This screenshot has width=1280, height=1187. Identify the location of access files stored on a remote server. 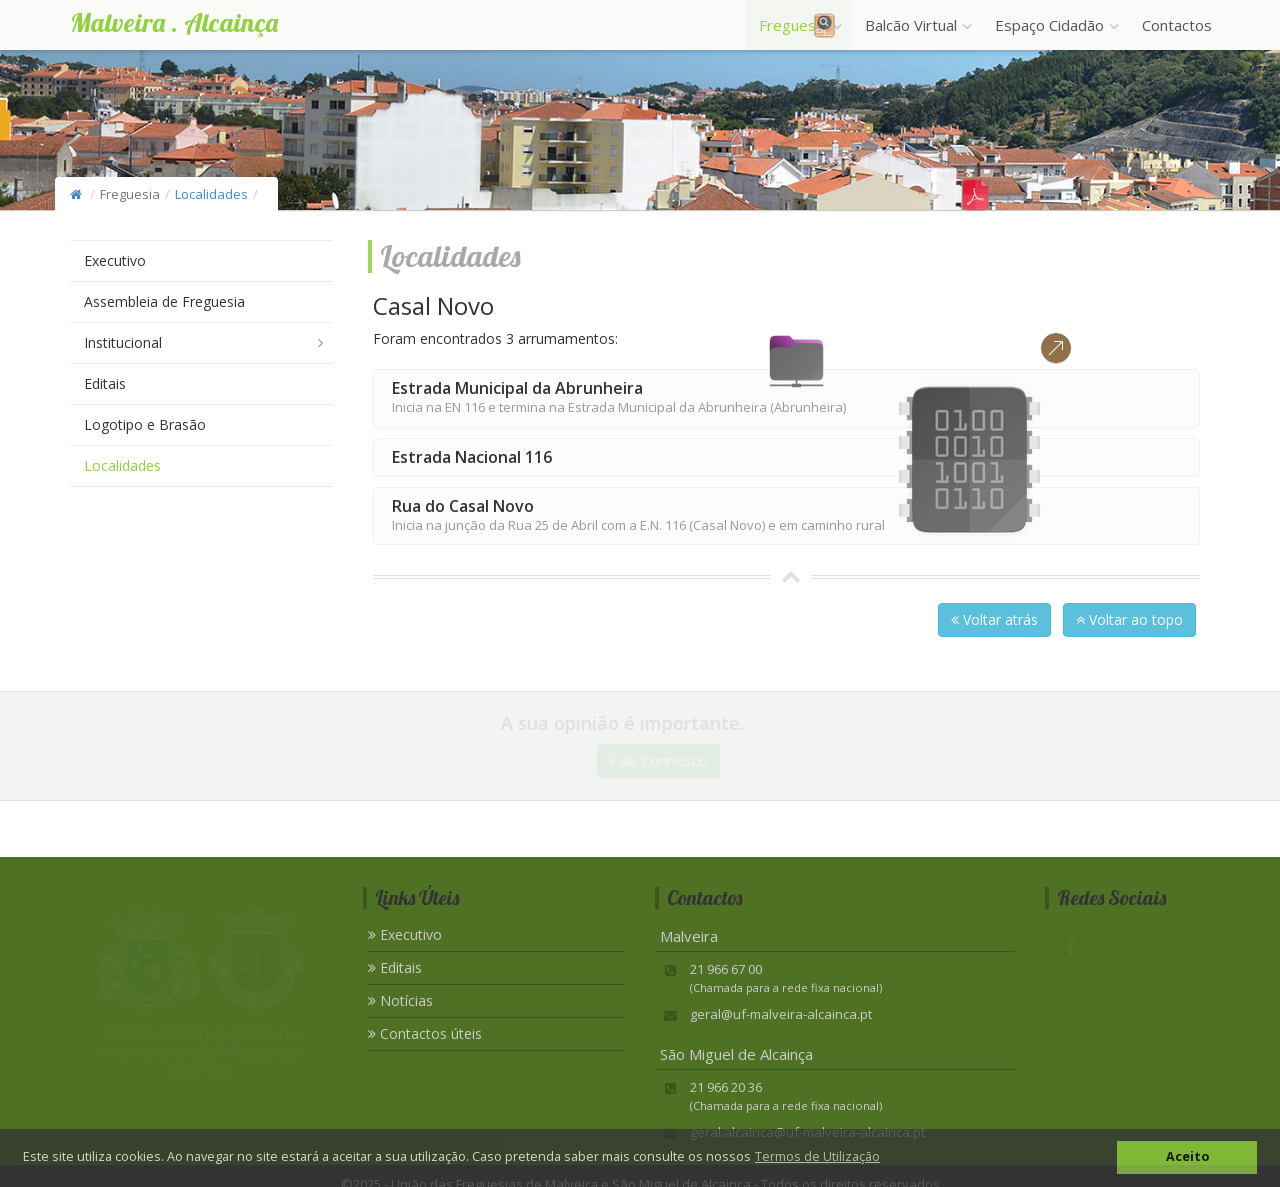
(796, 360).